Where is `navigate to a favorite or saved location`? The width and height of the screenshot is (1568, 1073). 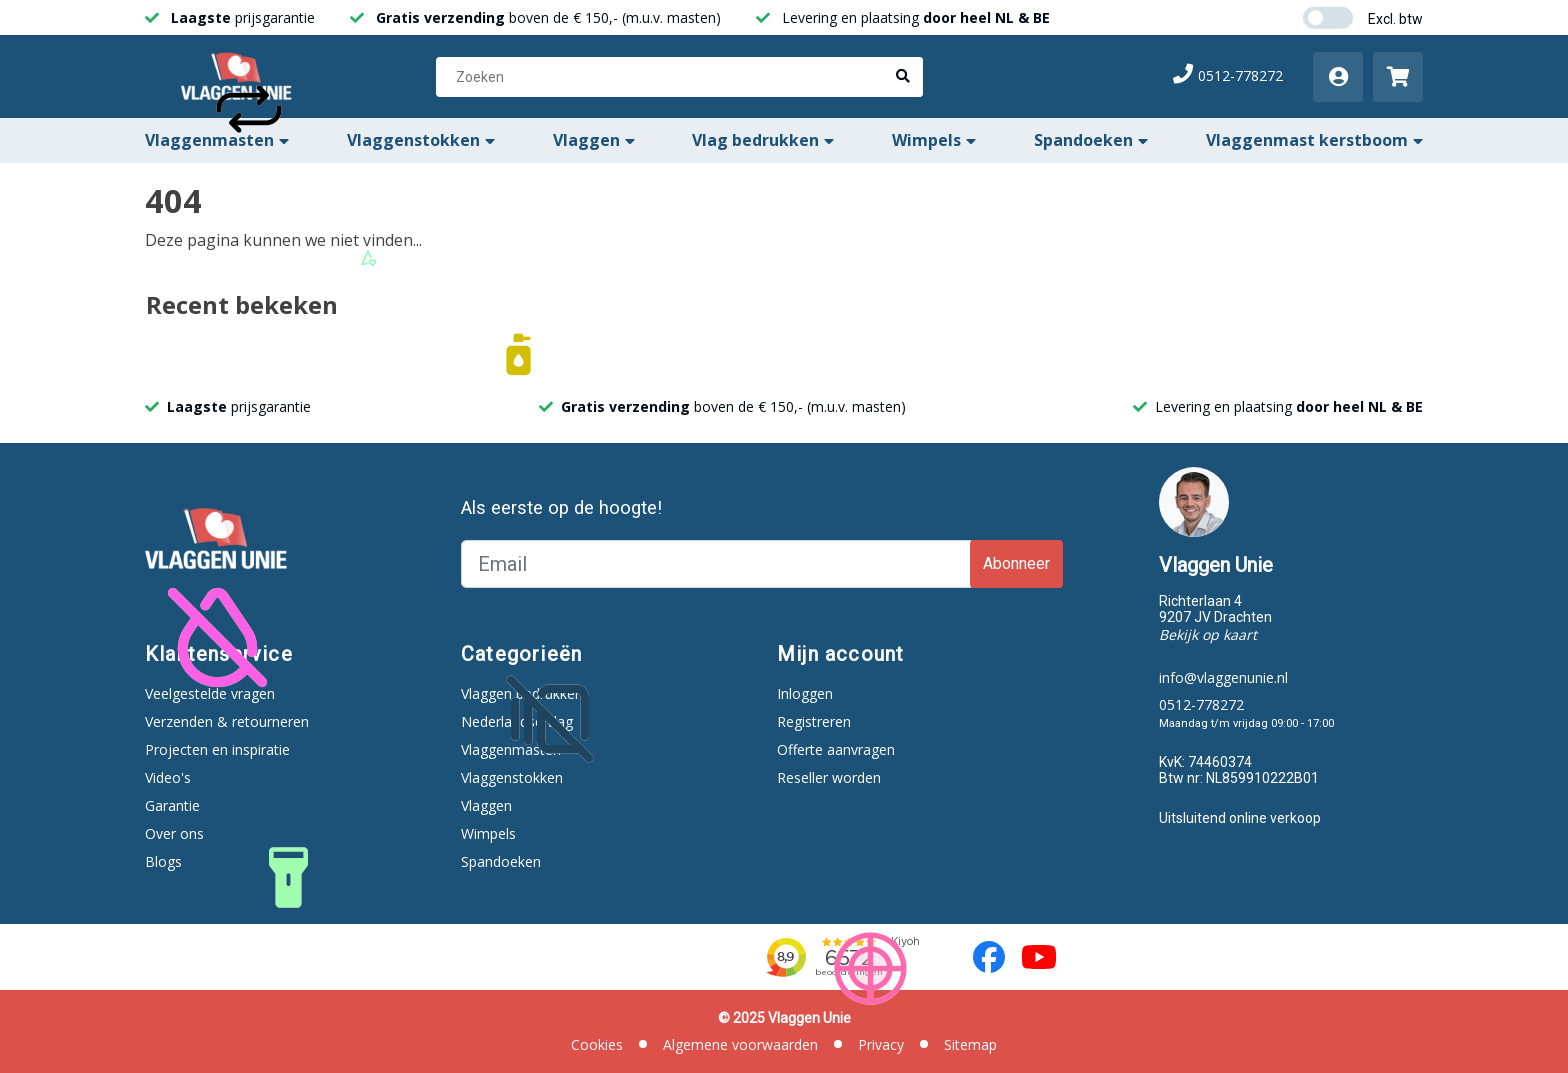 navigate to a favorite or saved location is located at coordinates (368, 258).